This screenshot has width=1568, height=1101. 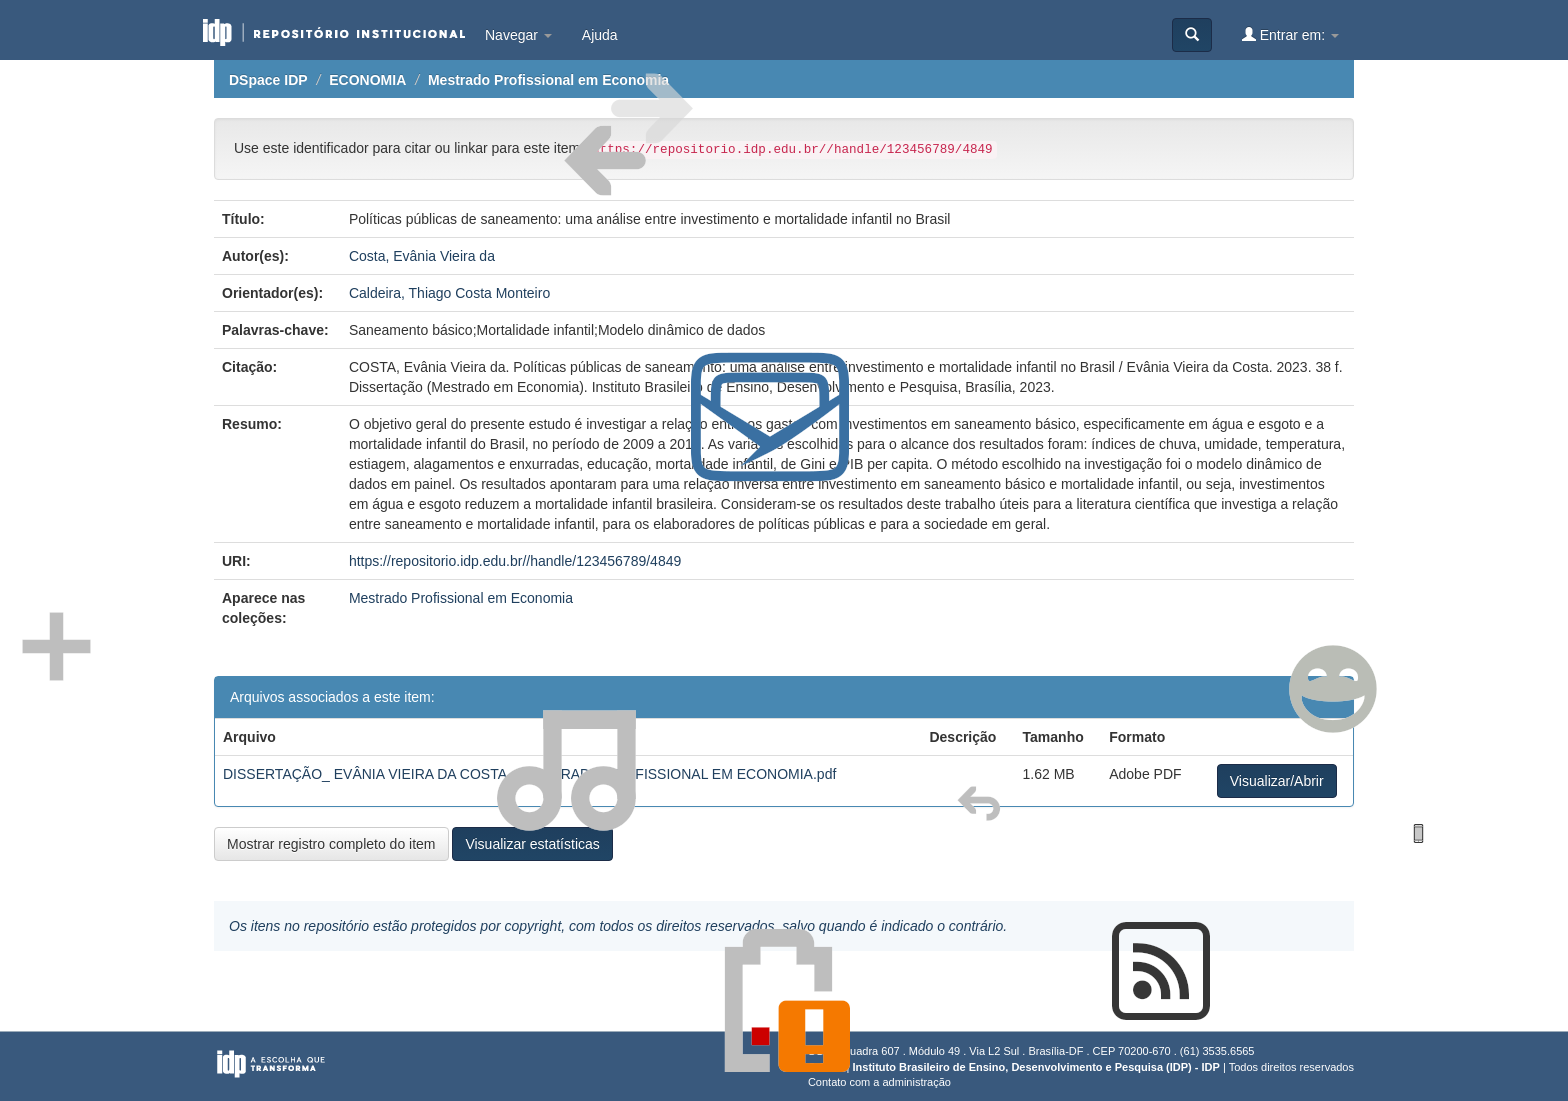 I want to click on indicates low battery warning, so click(x=778, y=1000).